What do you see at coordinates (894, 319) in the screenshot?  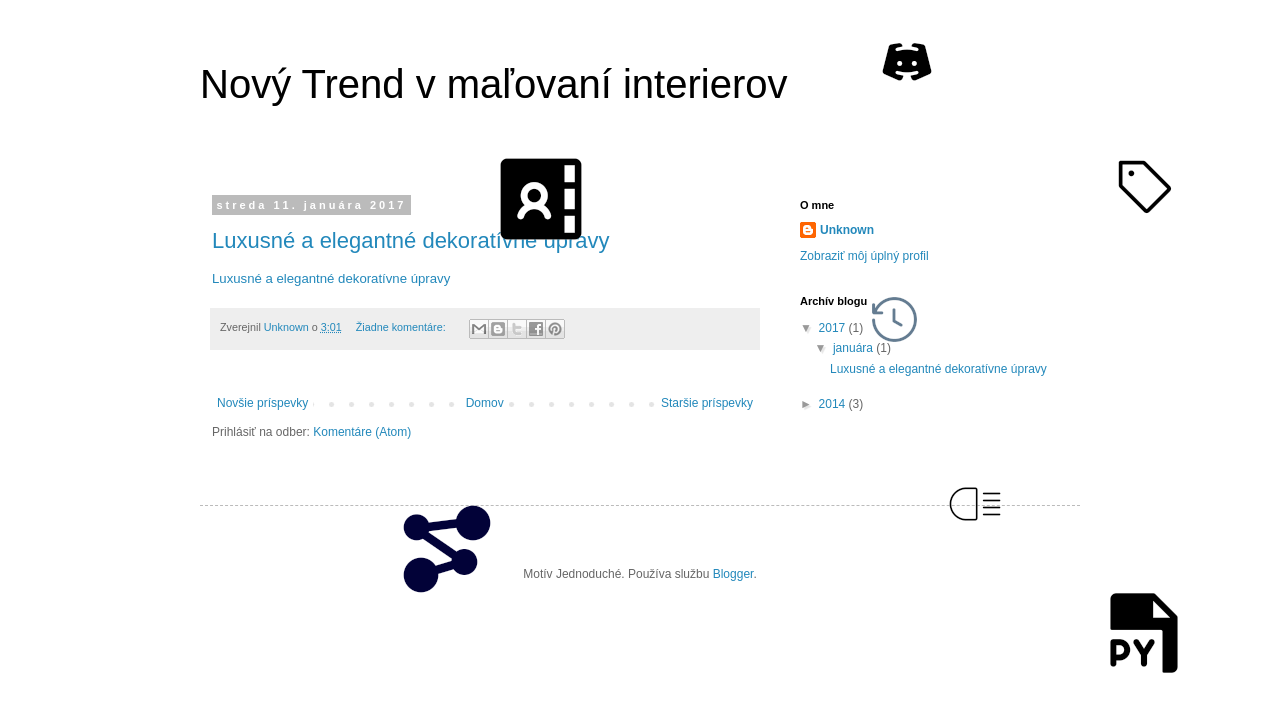 I see `view commit or activity history` at bounding box center [894, 319].